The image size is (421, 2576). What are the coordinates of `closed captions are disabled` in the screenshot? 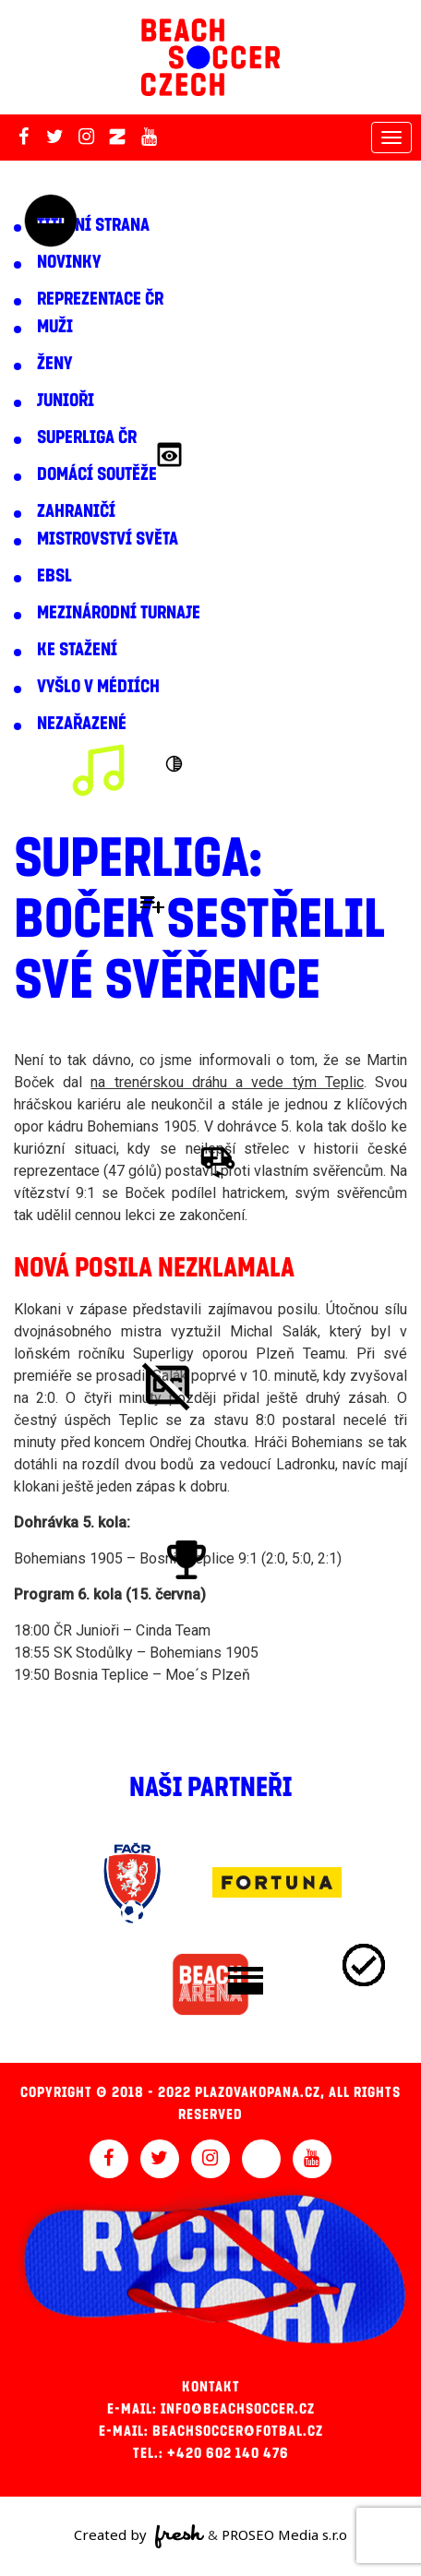 It's located at (167, 1384).